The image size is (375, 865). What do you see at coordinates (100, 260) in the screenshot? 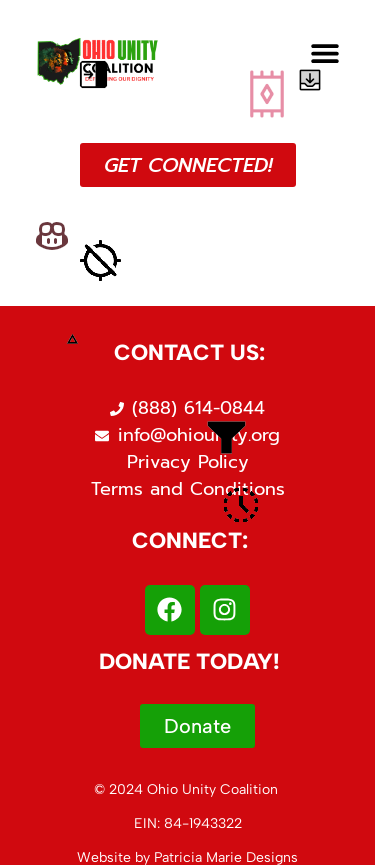
I see `GPS or location services are disabled` at bounding box center [100, 260].